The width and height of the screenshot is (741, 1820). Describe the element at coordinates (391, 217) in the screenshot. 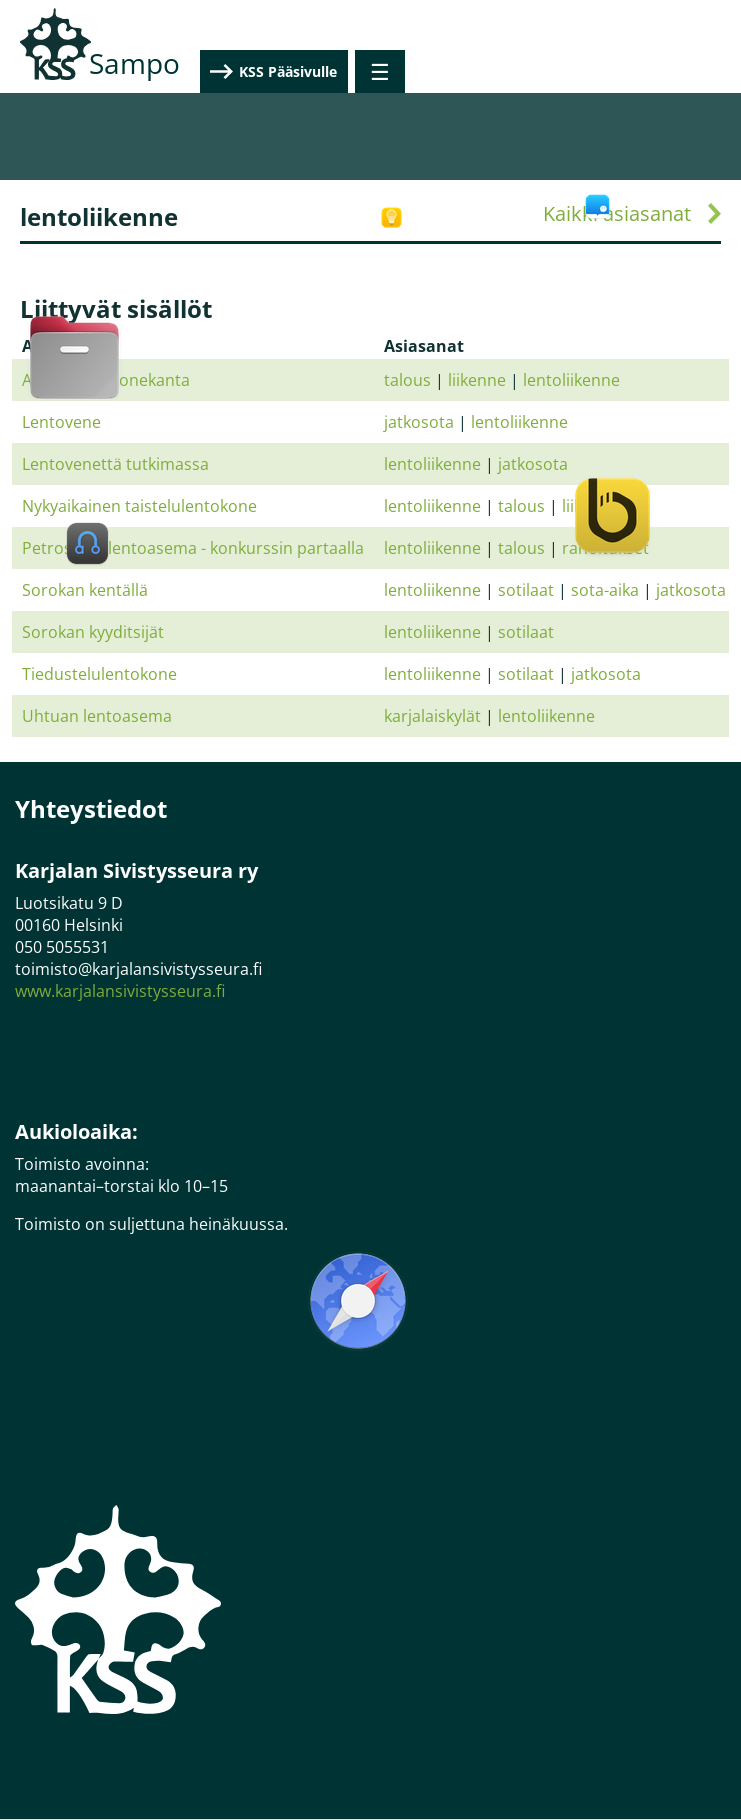

I see `open the Tips app for helpful hints and tutorials` at that location.